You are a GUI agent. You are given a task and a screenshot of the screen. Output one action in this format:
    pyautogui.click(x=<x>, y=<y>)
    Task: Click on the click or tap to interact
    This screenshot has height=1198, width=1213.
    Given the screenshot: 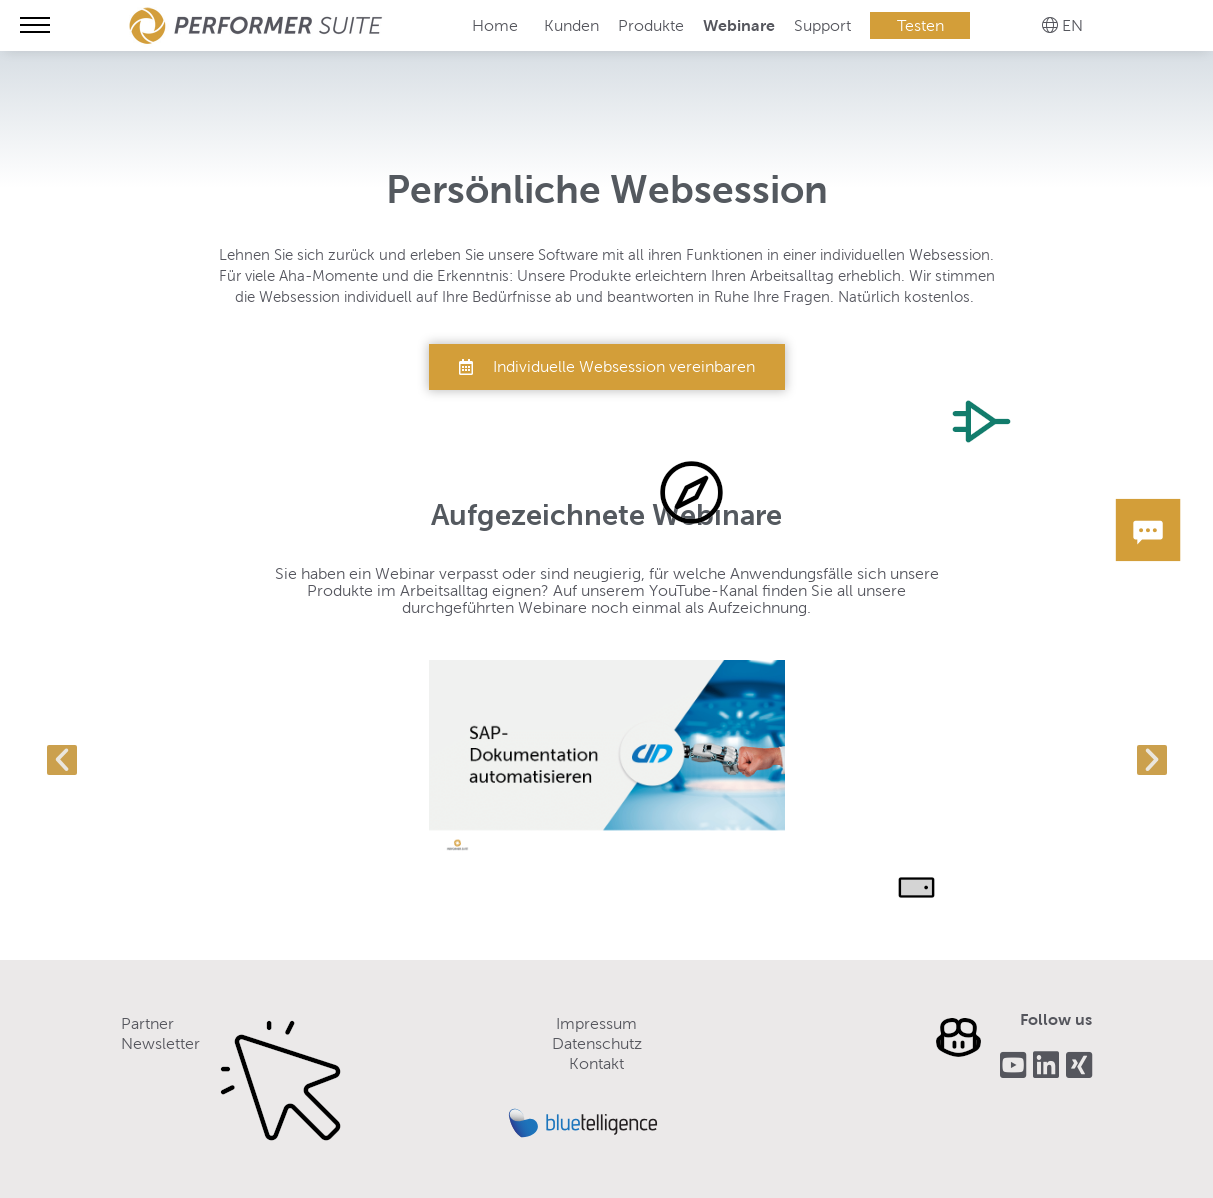 What is the action you would take?
    pyautogui.click(x=287, y=1087)
    